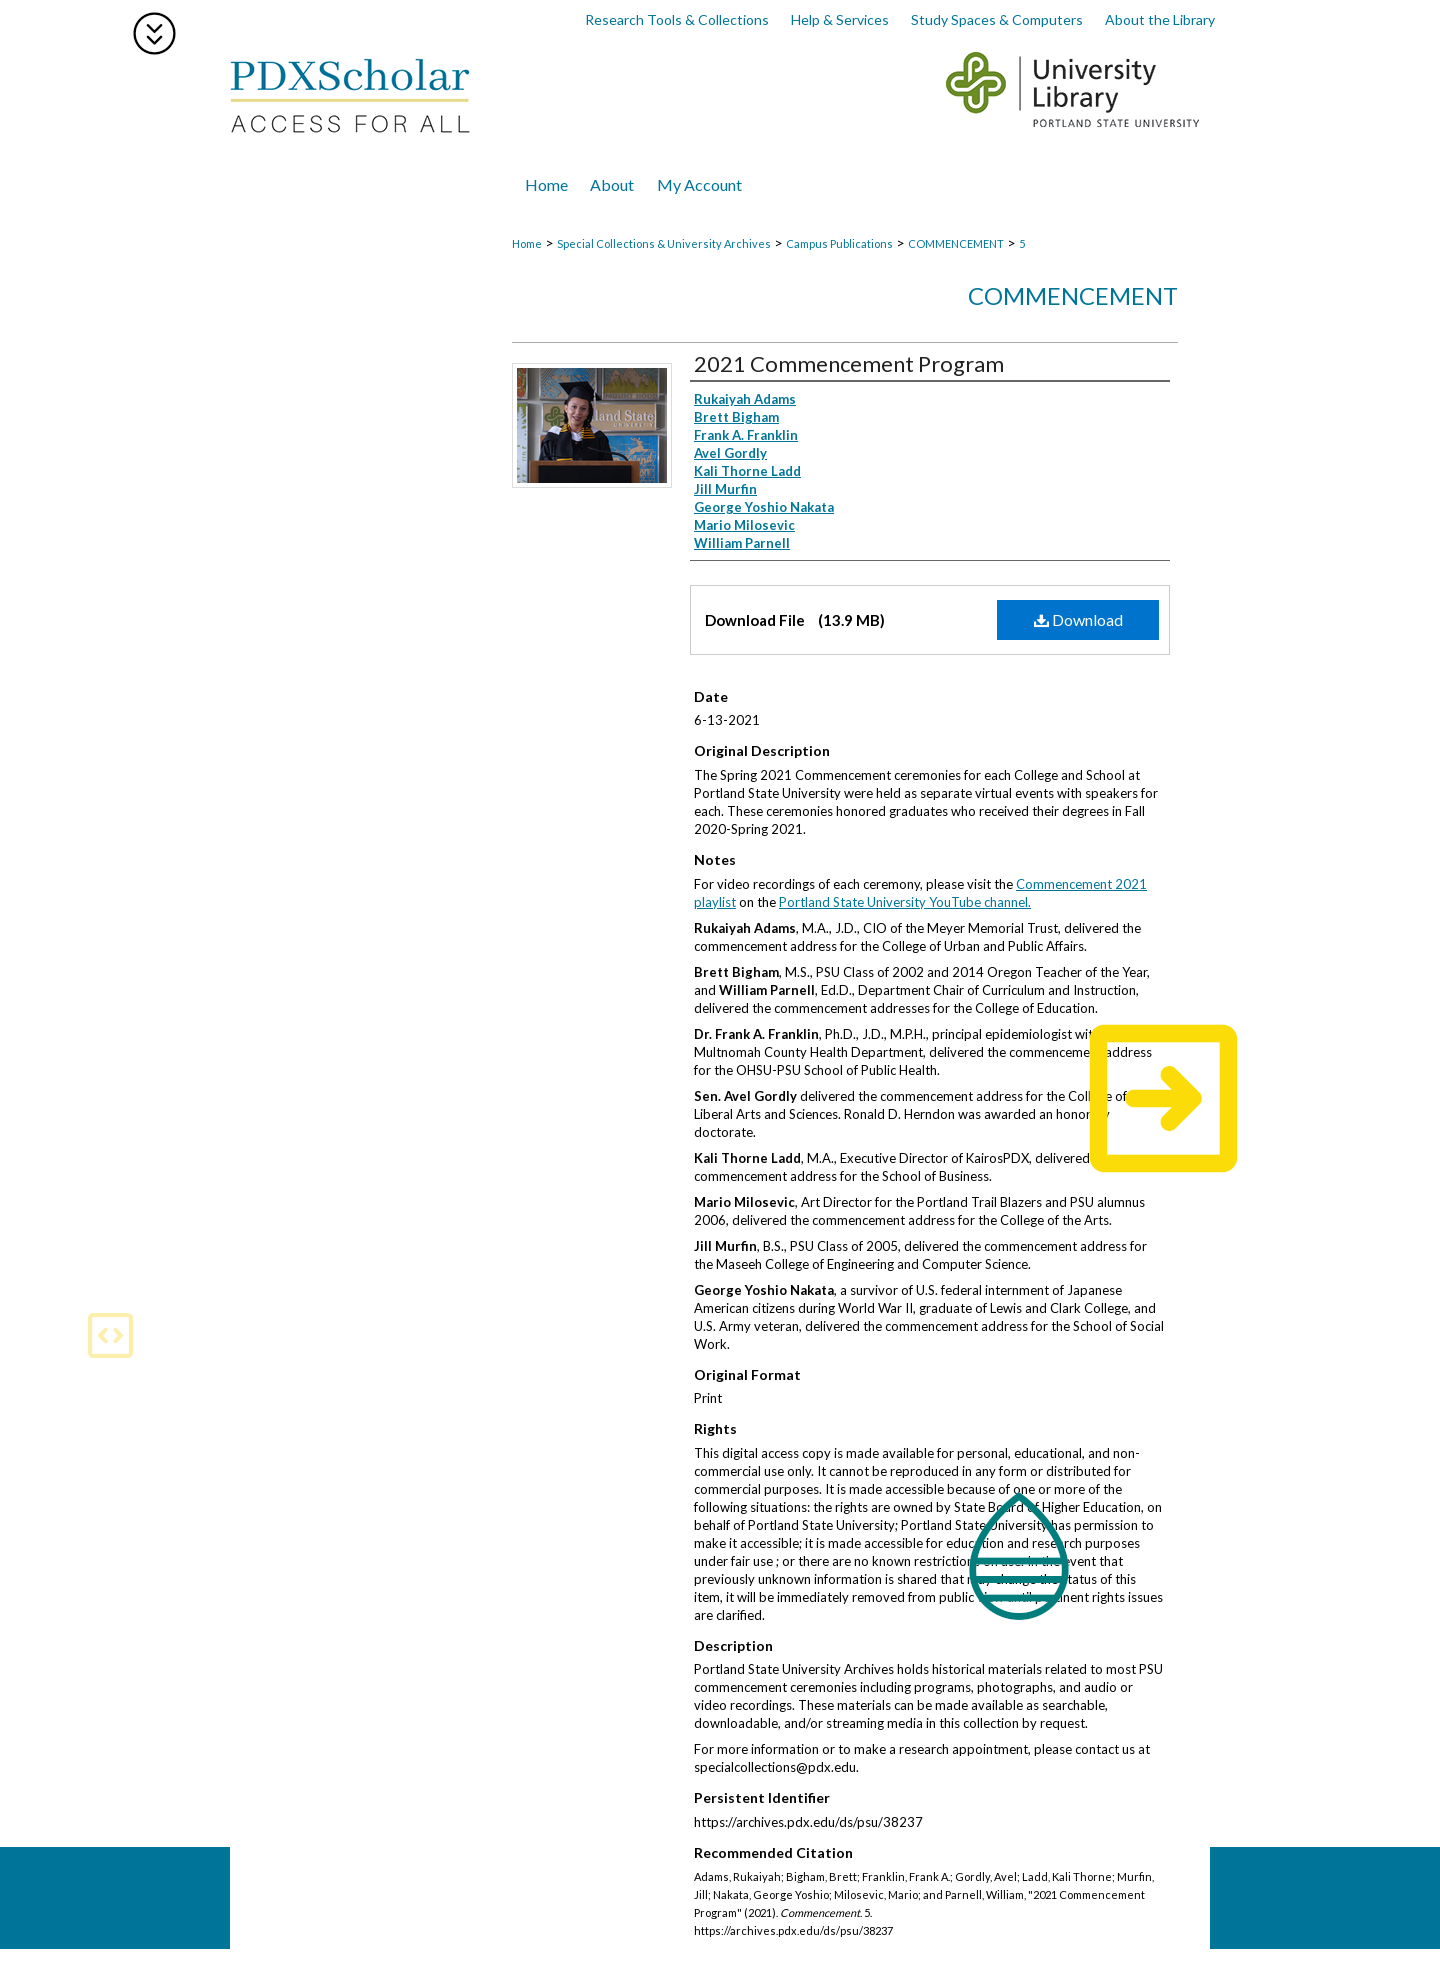  What do you see at coordinates (154, 33) in the screenshot?
I see `expand to show more content below` at bounding box center [154, 33].